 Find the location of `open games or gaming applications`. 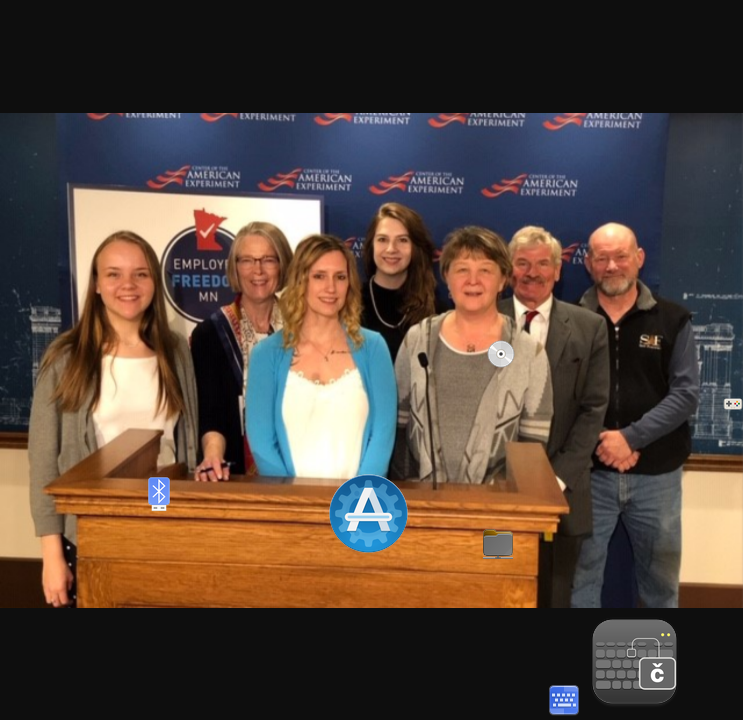

open games or gaming applications is located at coordinates (733, 404).